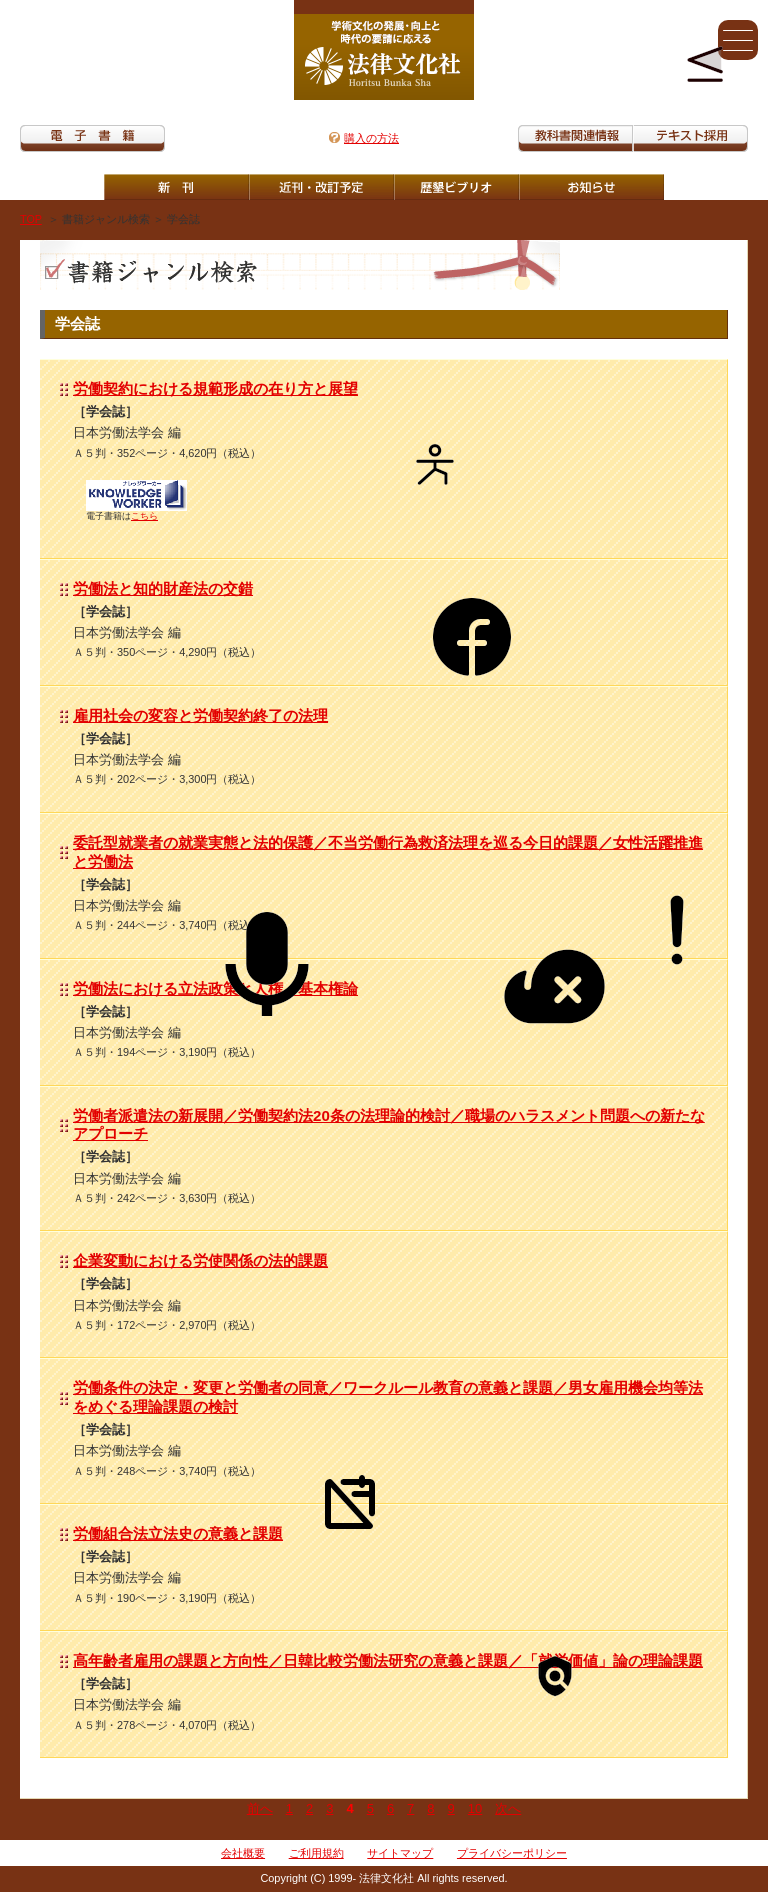 This screenshot has width=768, height=1892. I want to click on open Facebook app, so click(472, 637).